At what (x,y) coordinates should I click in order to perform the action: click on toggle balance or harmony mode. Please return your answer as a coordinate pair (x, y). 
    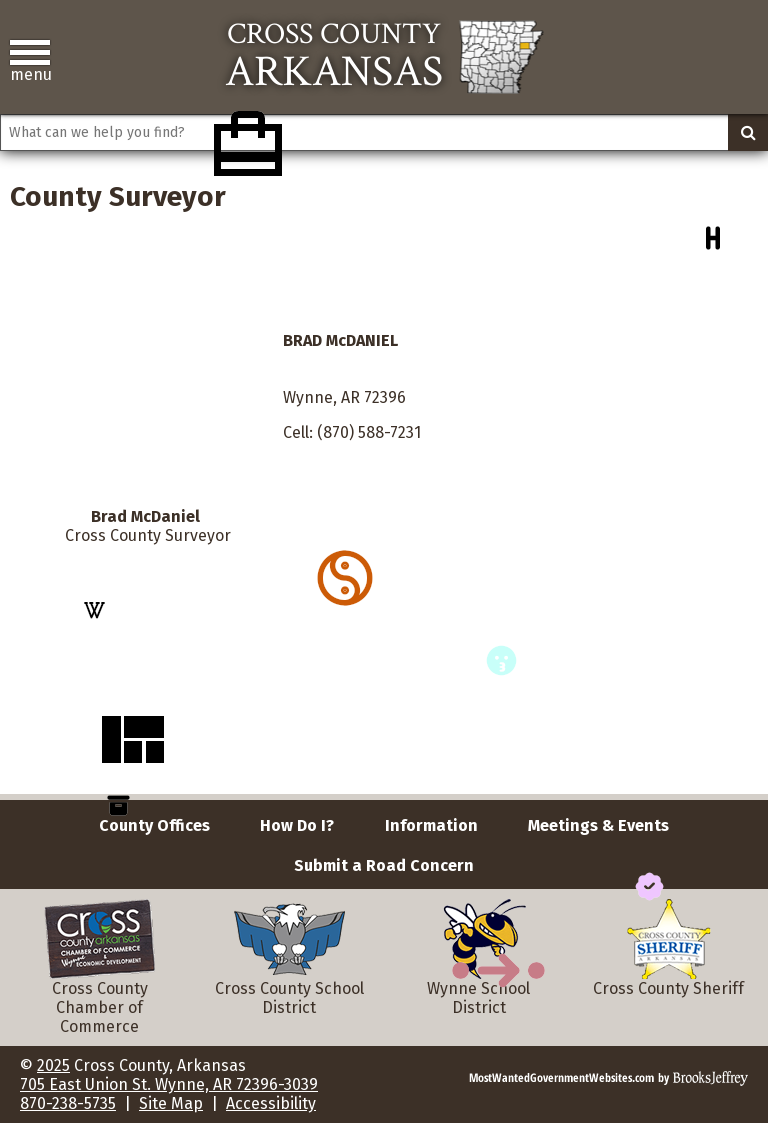
    Looking at the image, I should click on (345, 578).